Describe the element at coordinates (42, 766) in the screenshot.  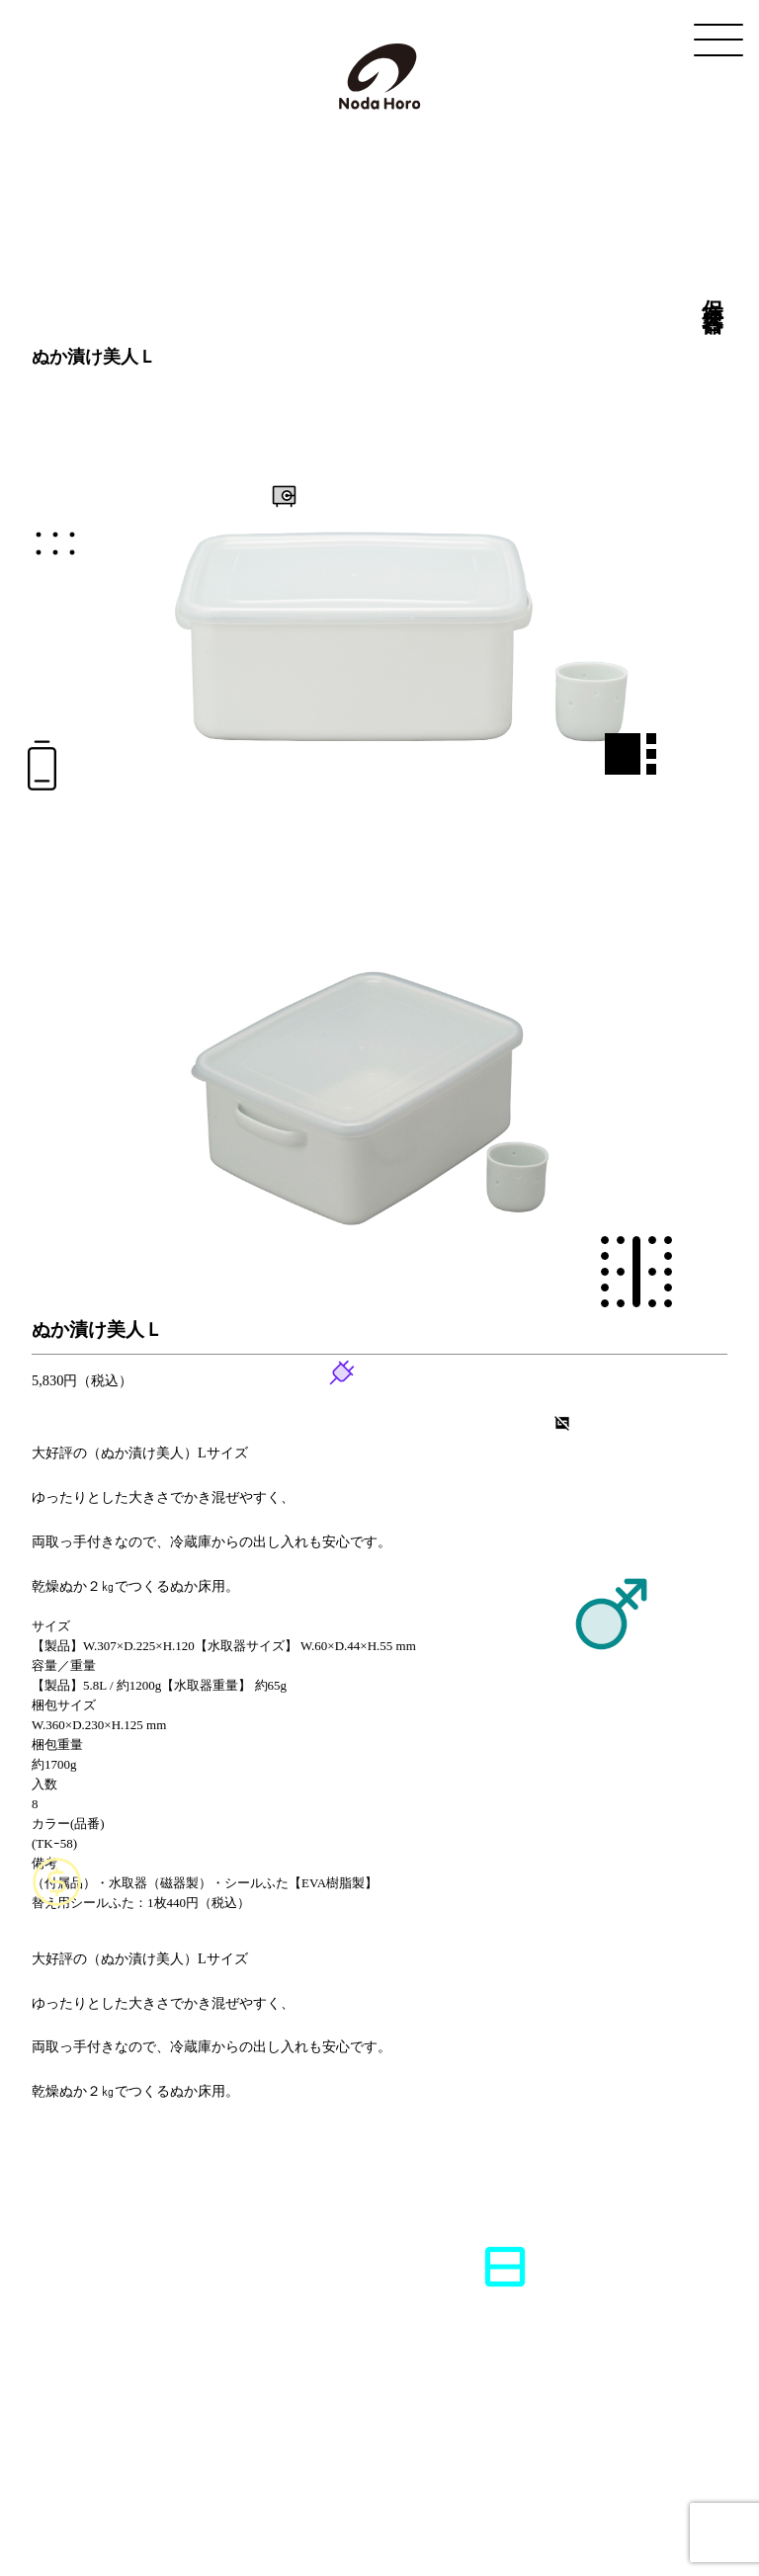
I see `indicates low battery status` at that location.